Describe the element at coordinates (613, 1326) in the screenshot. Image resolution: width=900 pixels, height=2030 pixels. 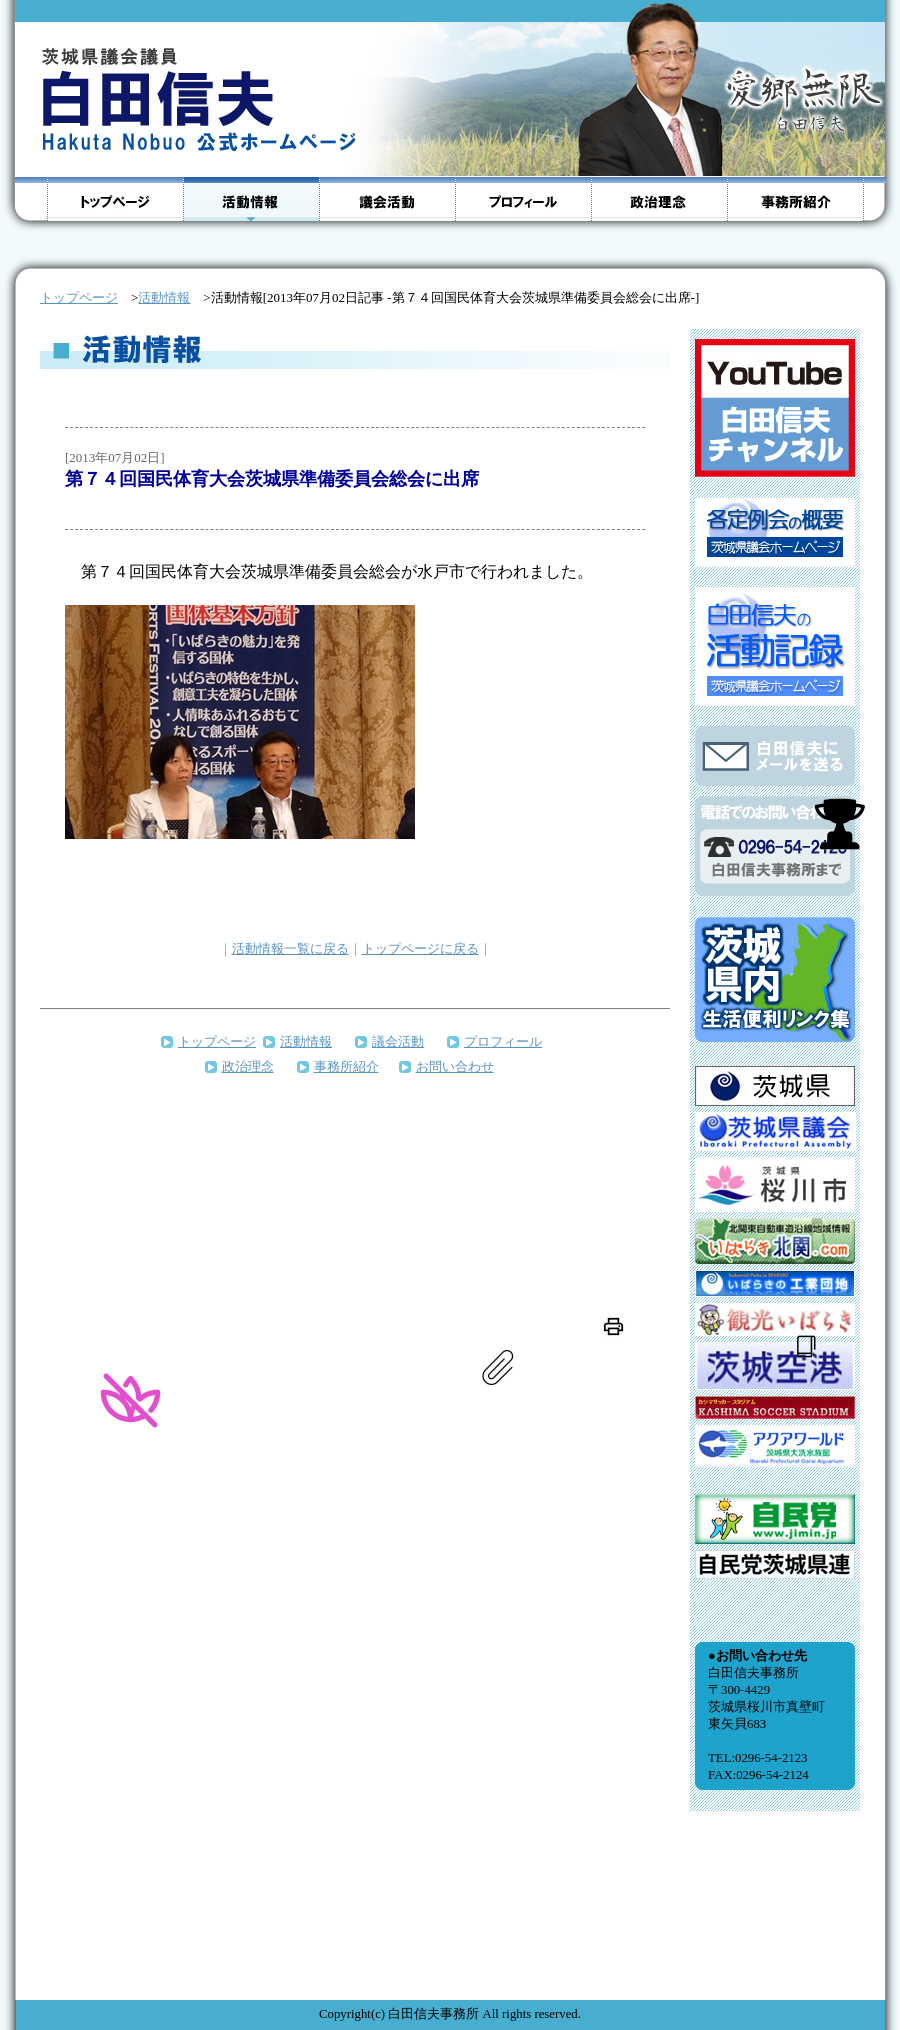
I see `print this document` at that location.